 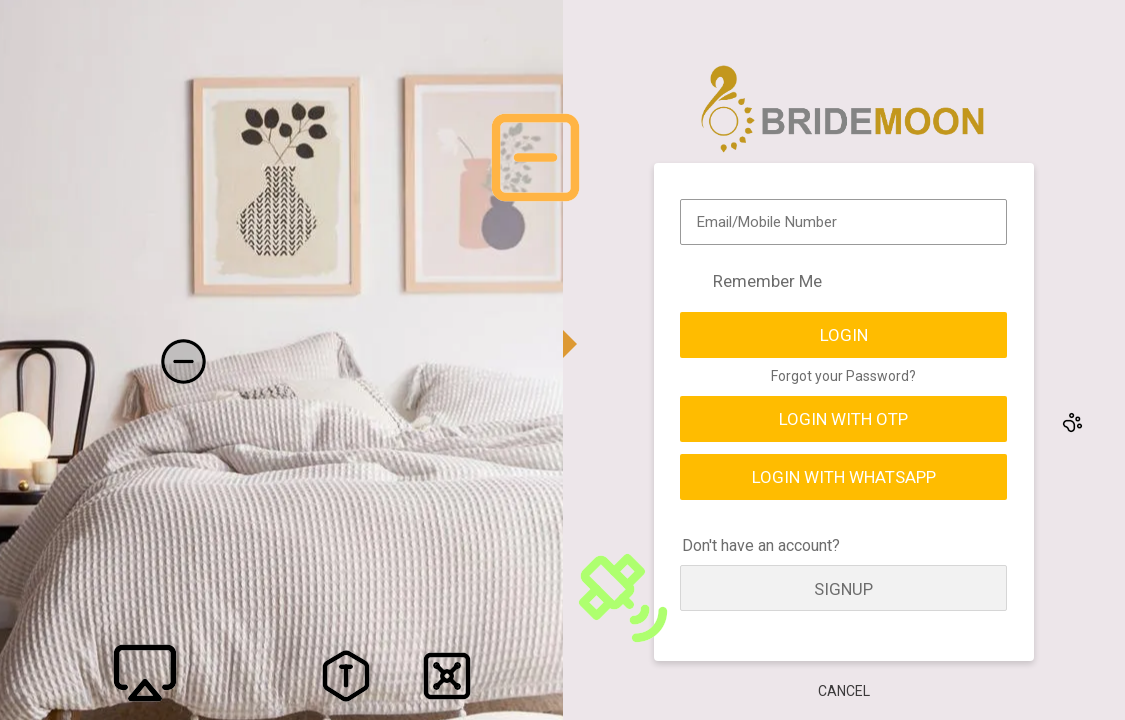 What do you see at coordinates (447, 676) in the screenshot?
I see `access secure storage or vault` at bounding box center [447, 676].